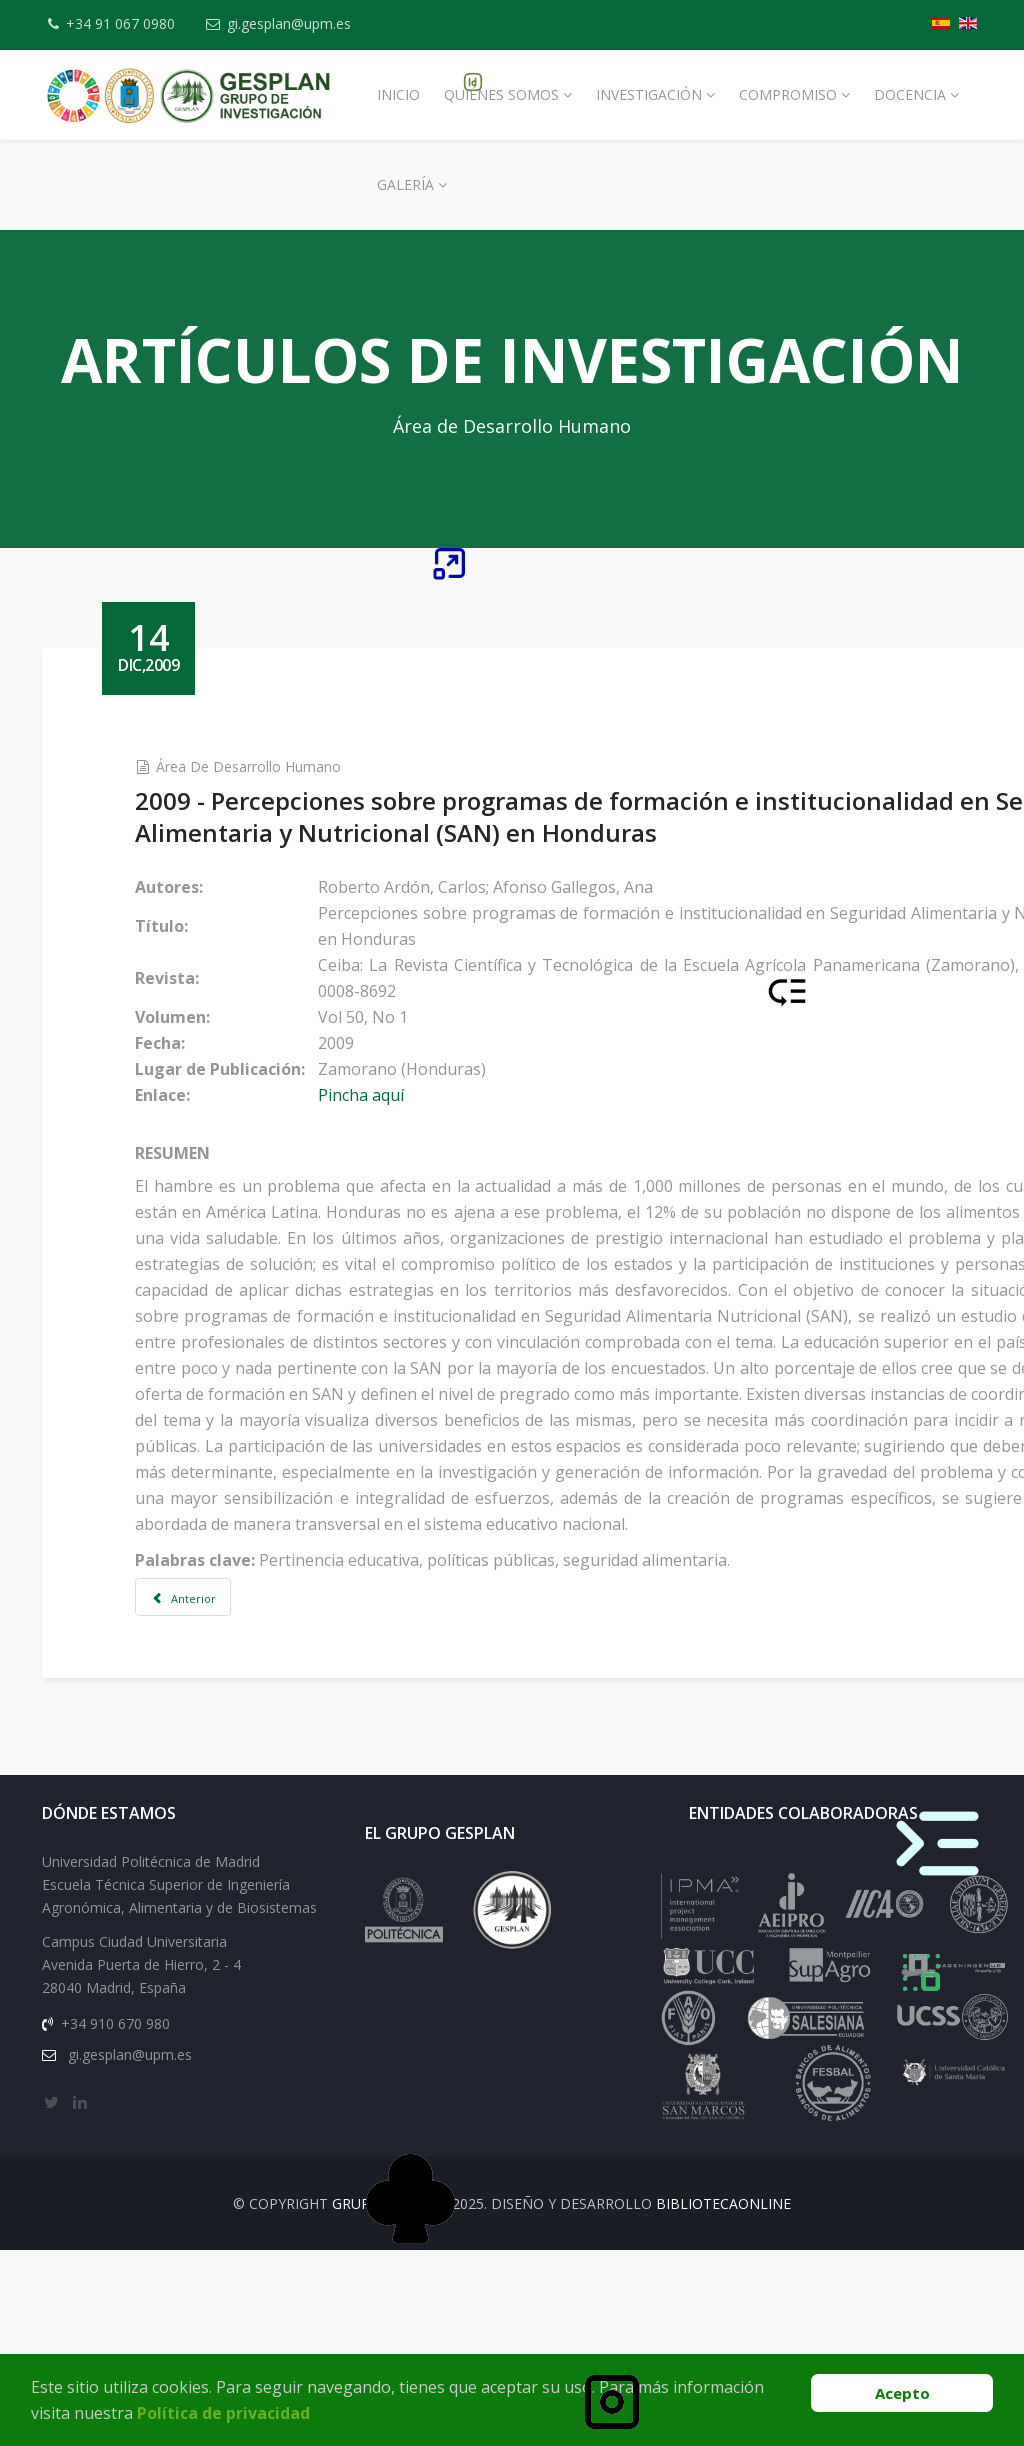 The image size is (1024, 2446). I want to click on select clubs suit in a card game, so click(410, 2198).